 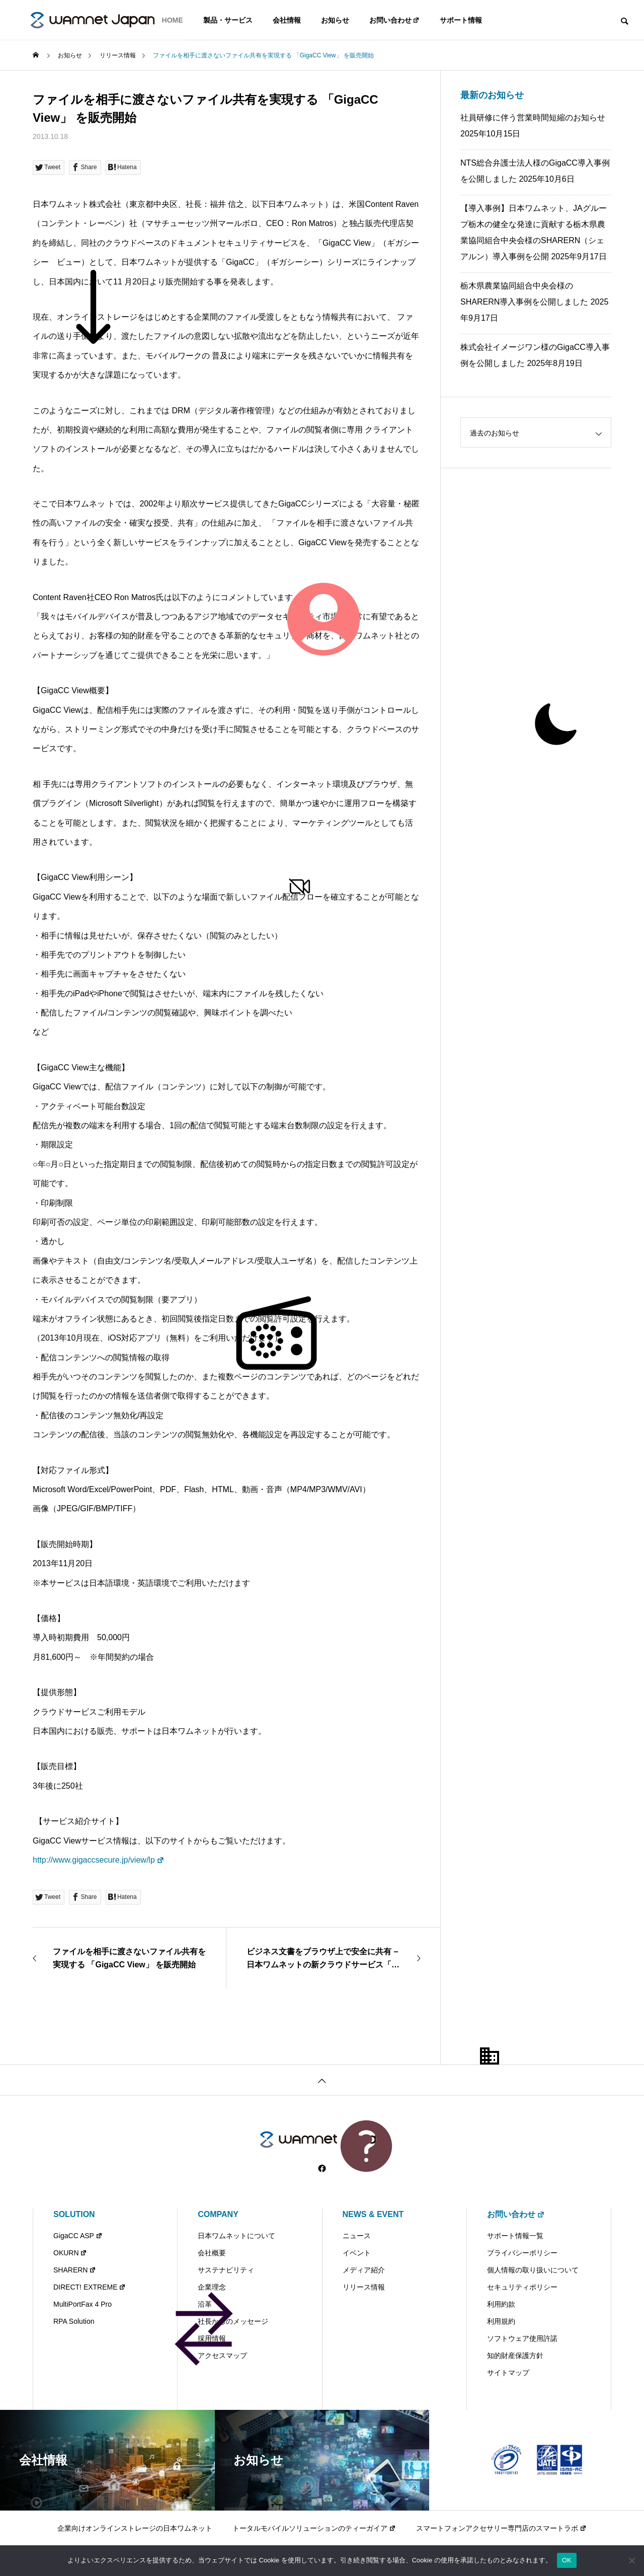 What do you see at coordinates (300, 887) in the screenshot?
I see `video camera is off` at bounding box center [300, 887].